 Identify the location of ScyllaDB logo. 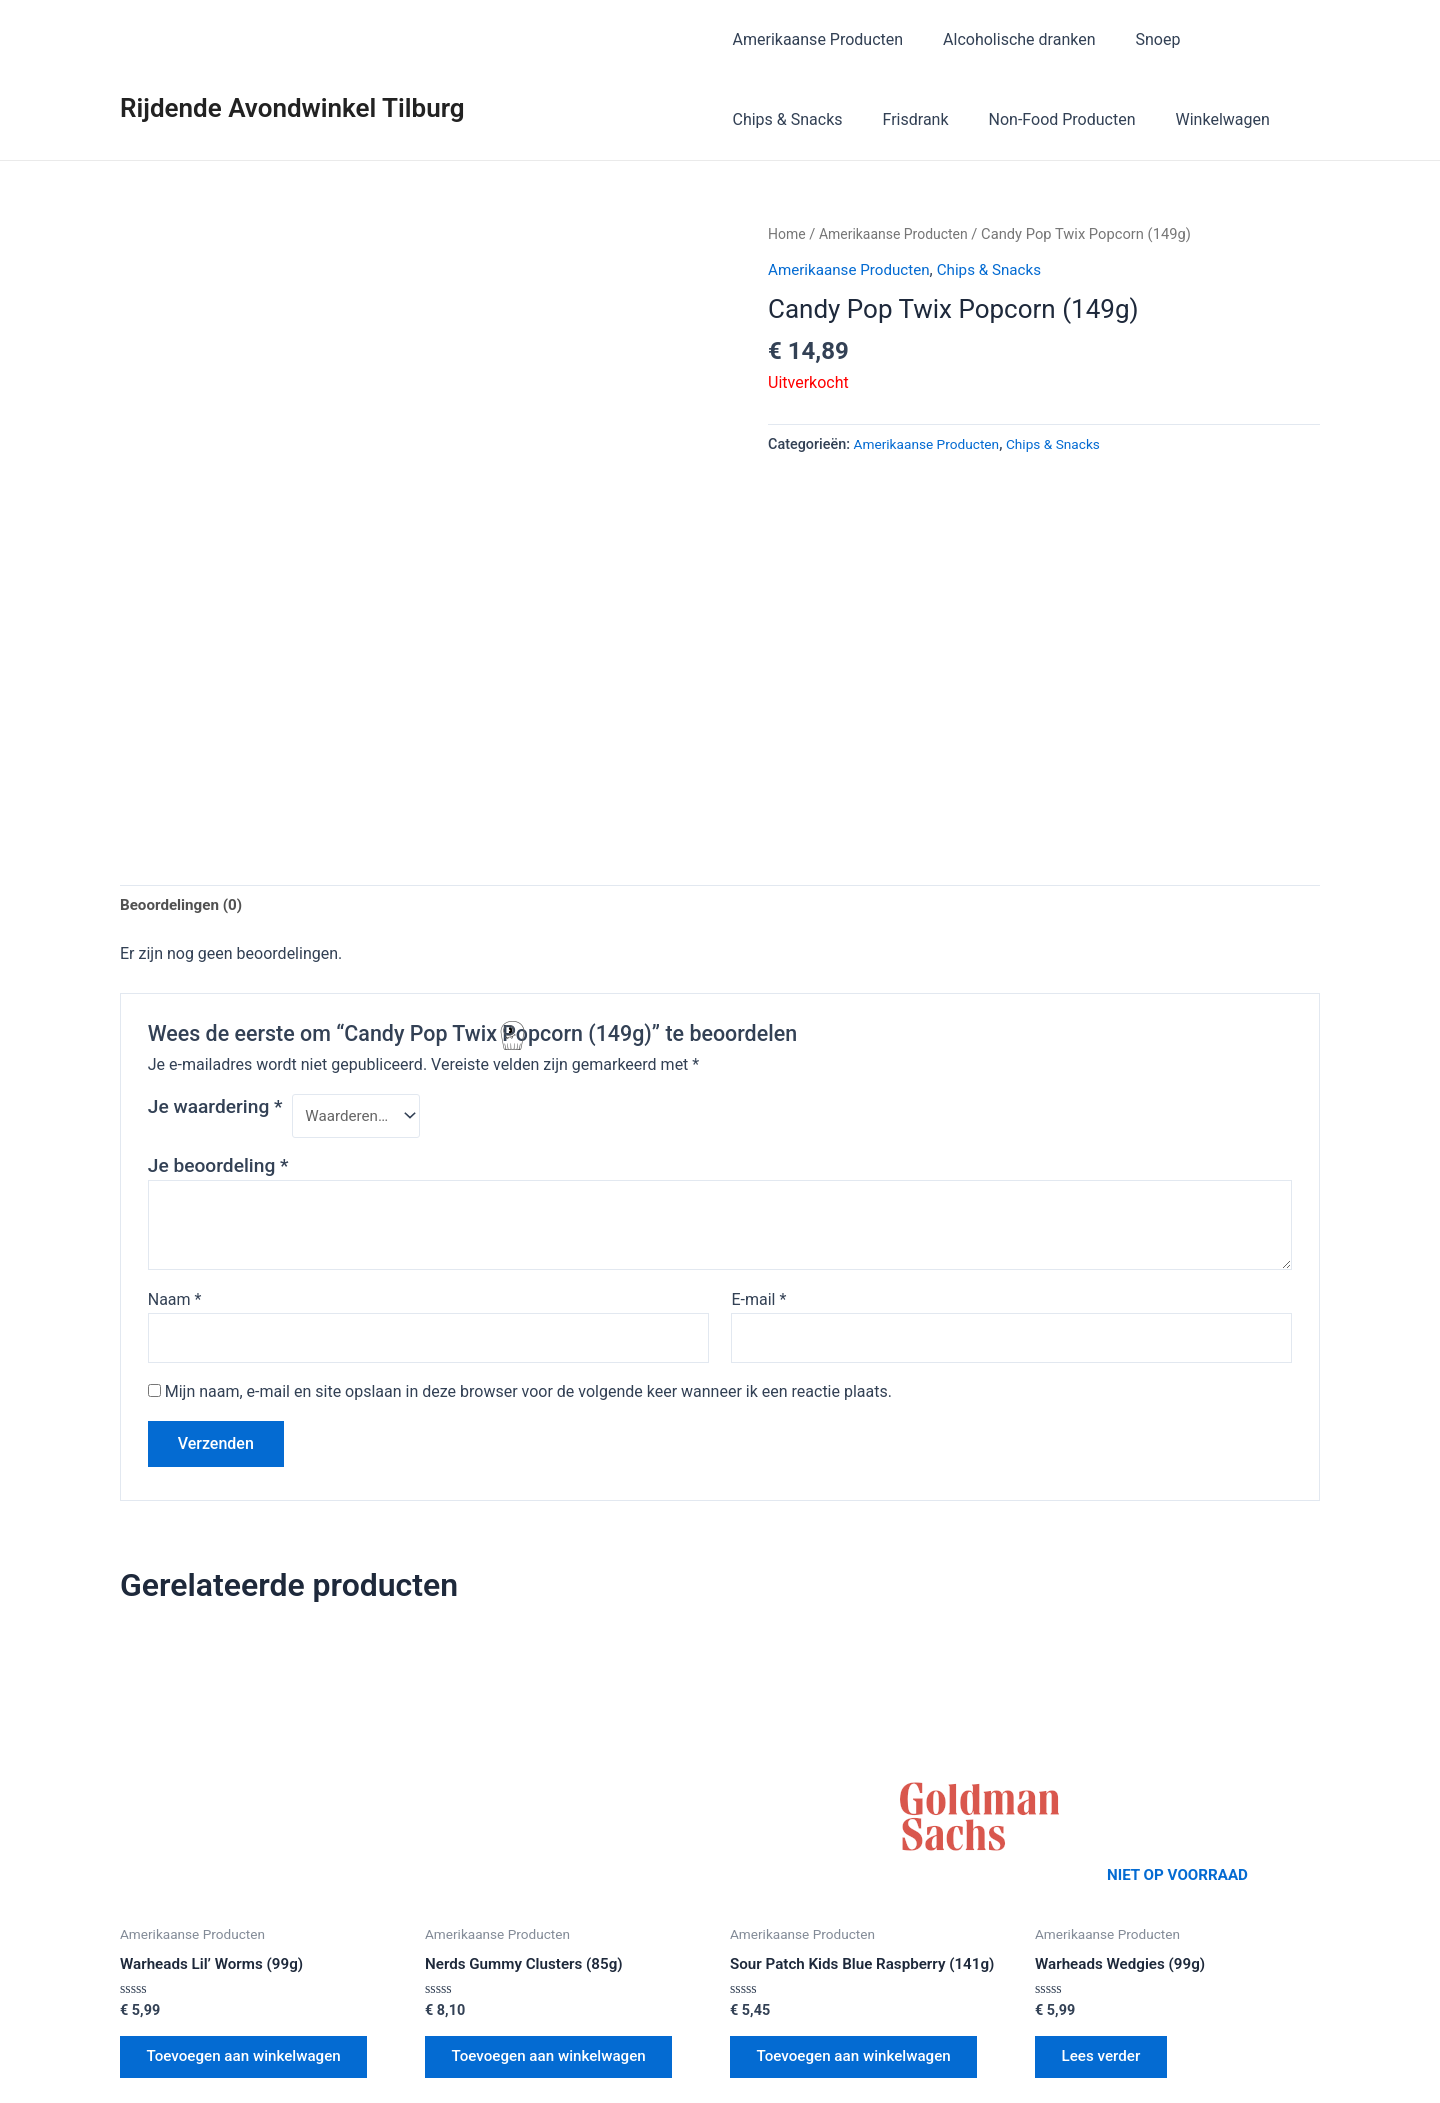
(512, 1035).